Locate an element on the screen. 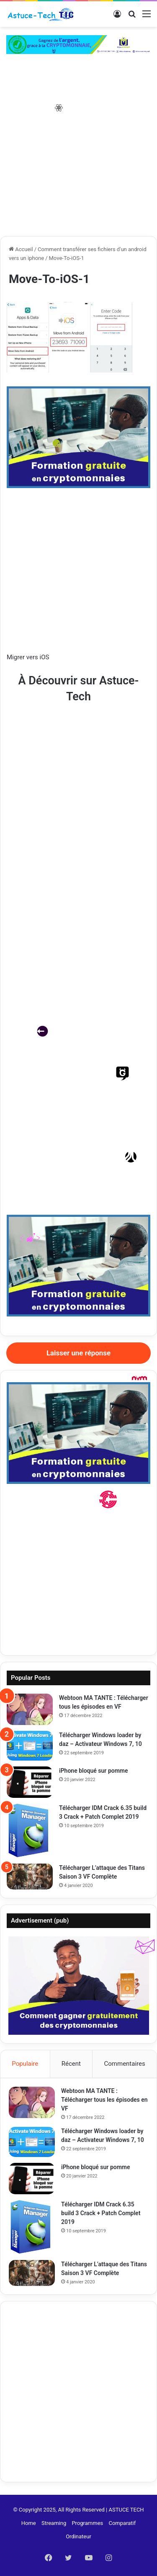  chef software logo is located at coordinates (108, 1499).